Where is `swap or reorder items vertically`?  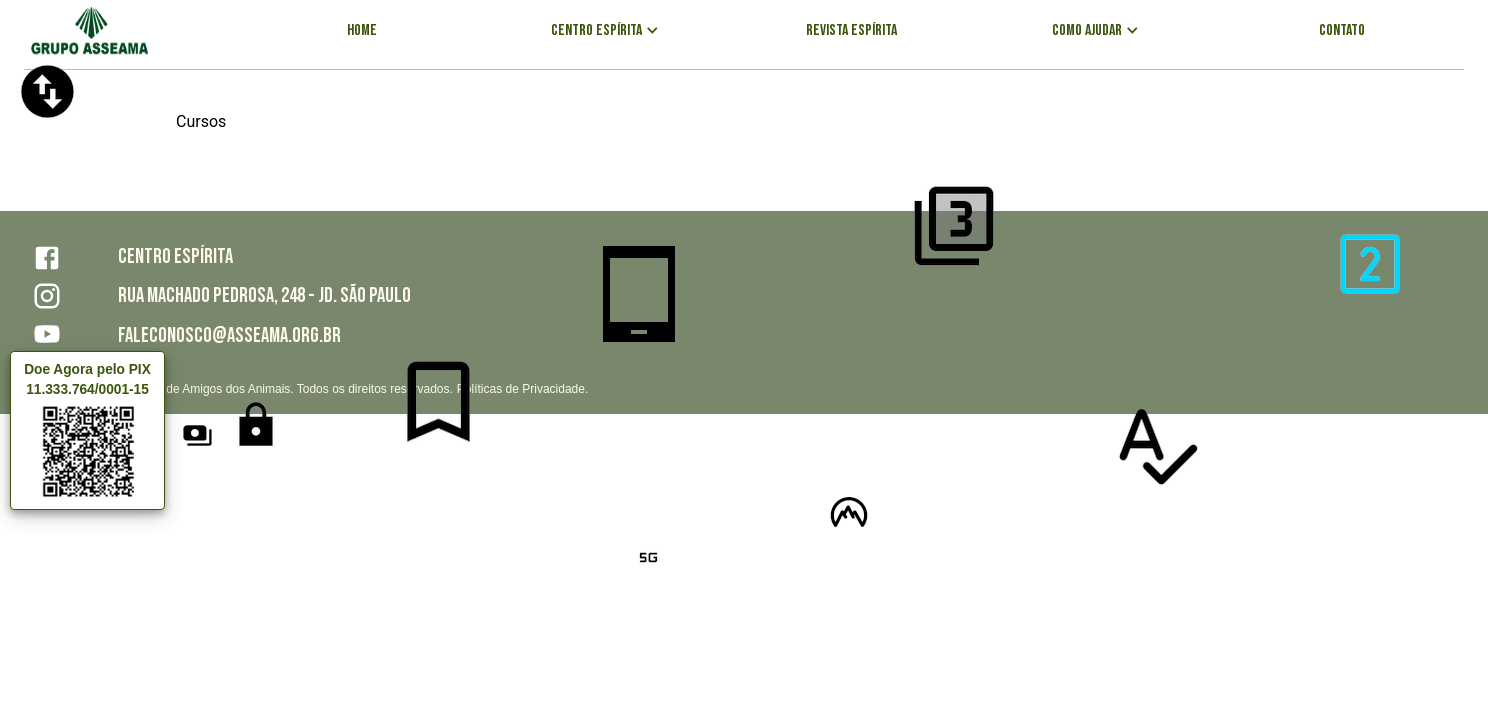 swap or reorder items vertically is located at coordinates (47, 91).